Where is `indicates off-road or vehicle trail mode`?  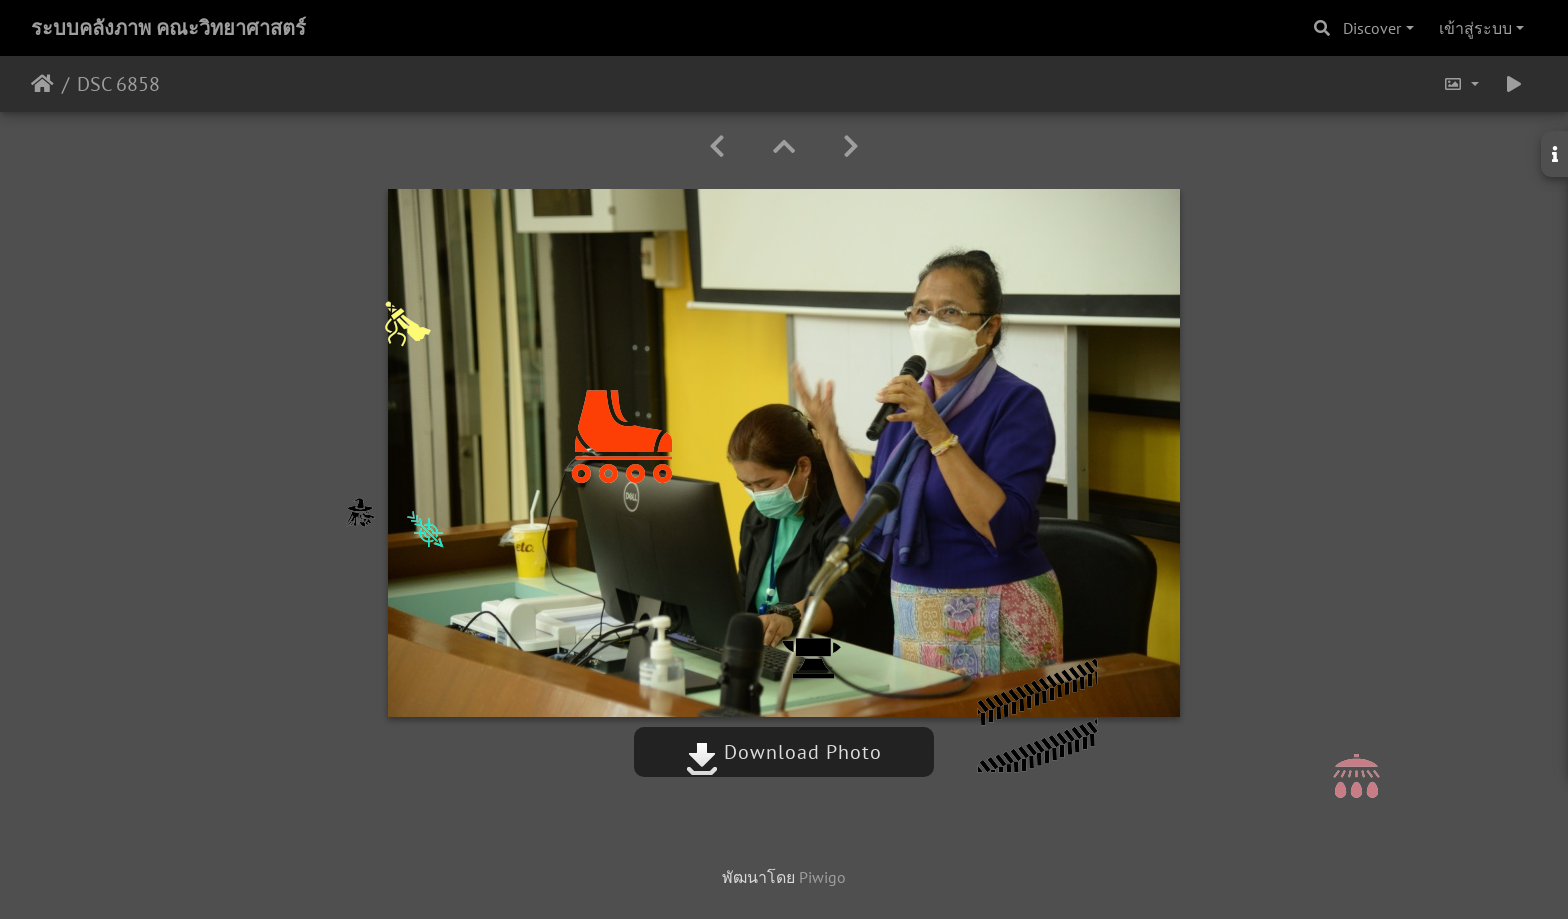 indicates off-road or vehicle trail mode is located at coordinates (1037, 712).